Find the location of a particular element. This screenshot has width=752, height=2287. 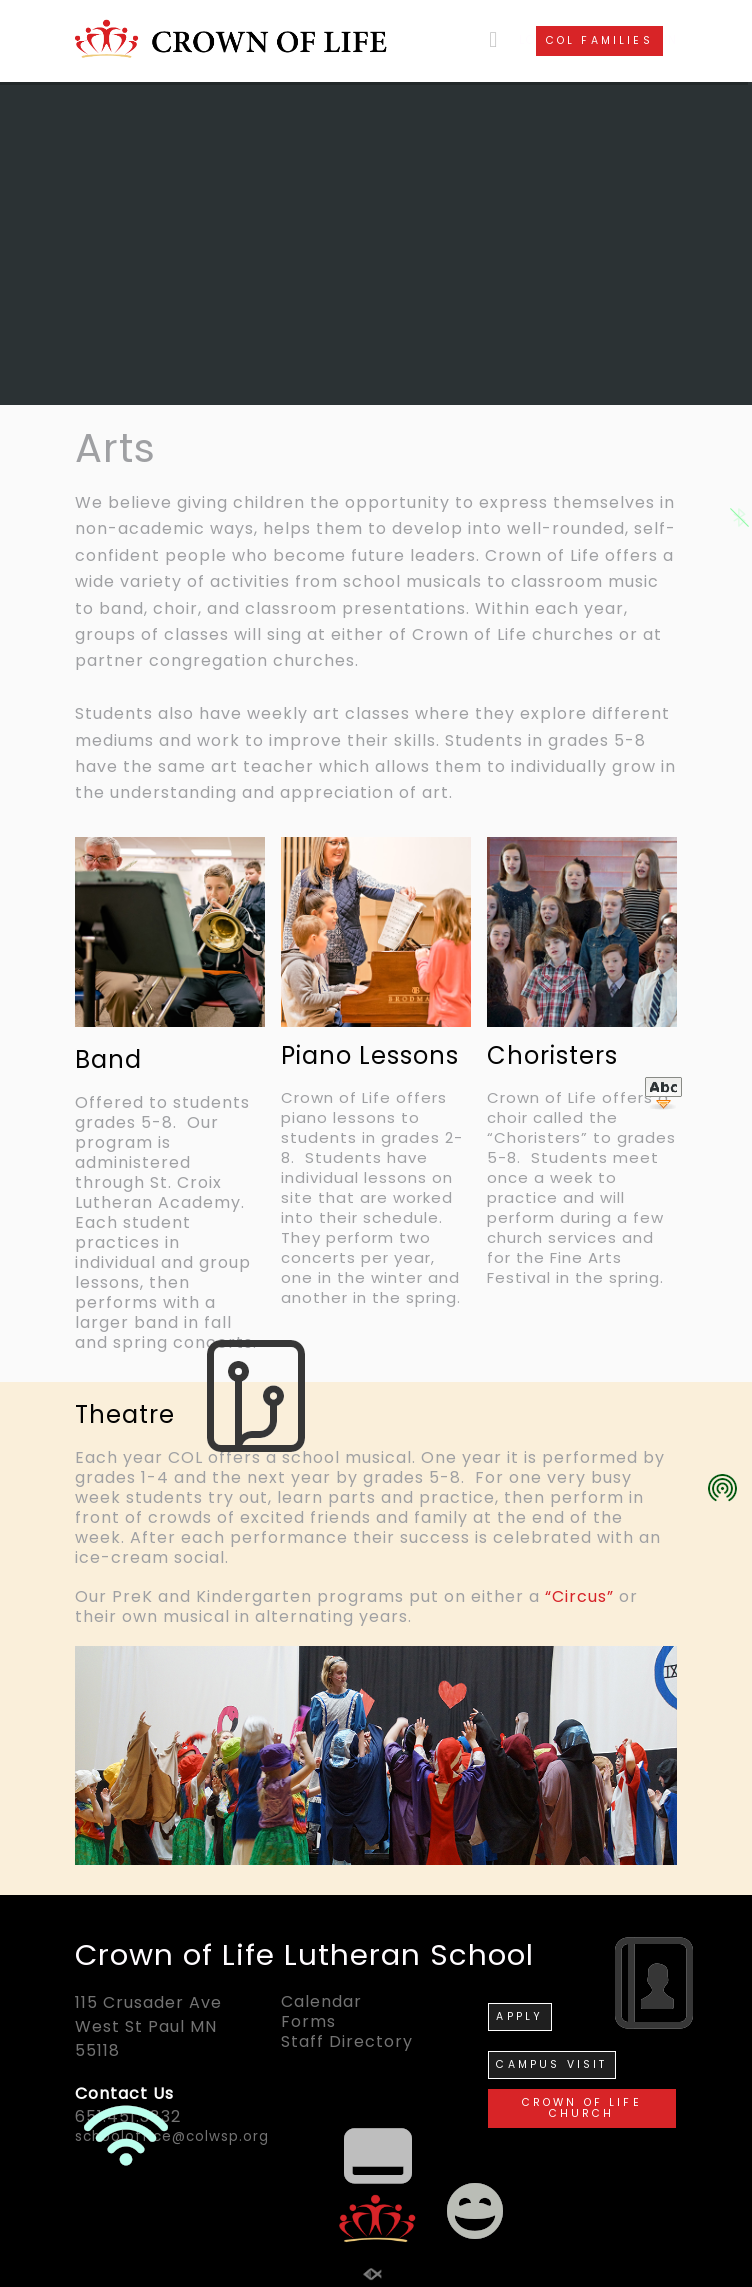

open contacts or address book is located at coordinates (654, 1983).